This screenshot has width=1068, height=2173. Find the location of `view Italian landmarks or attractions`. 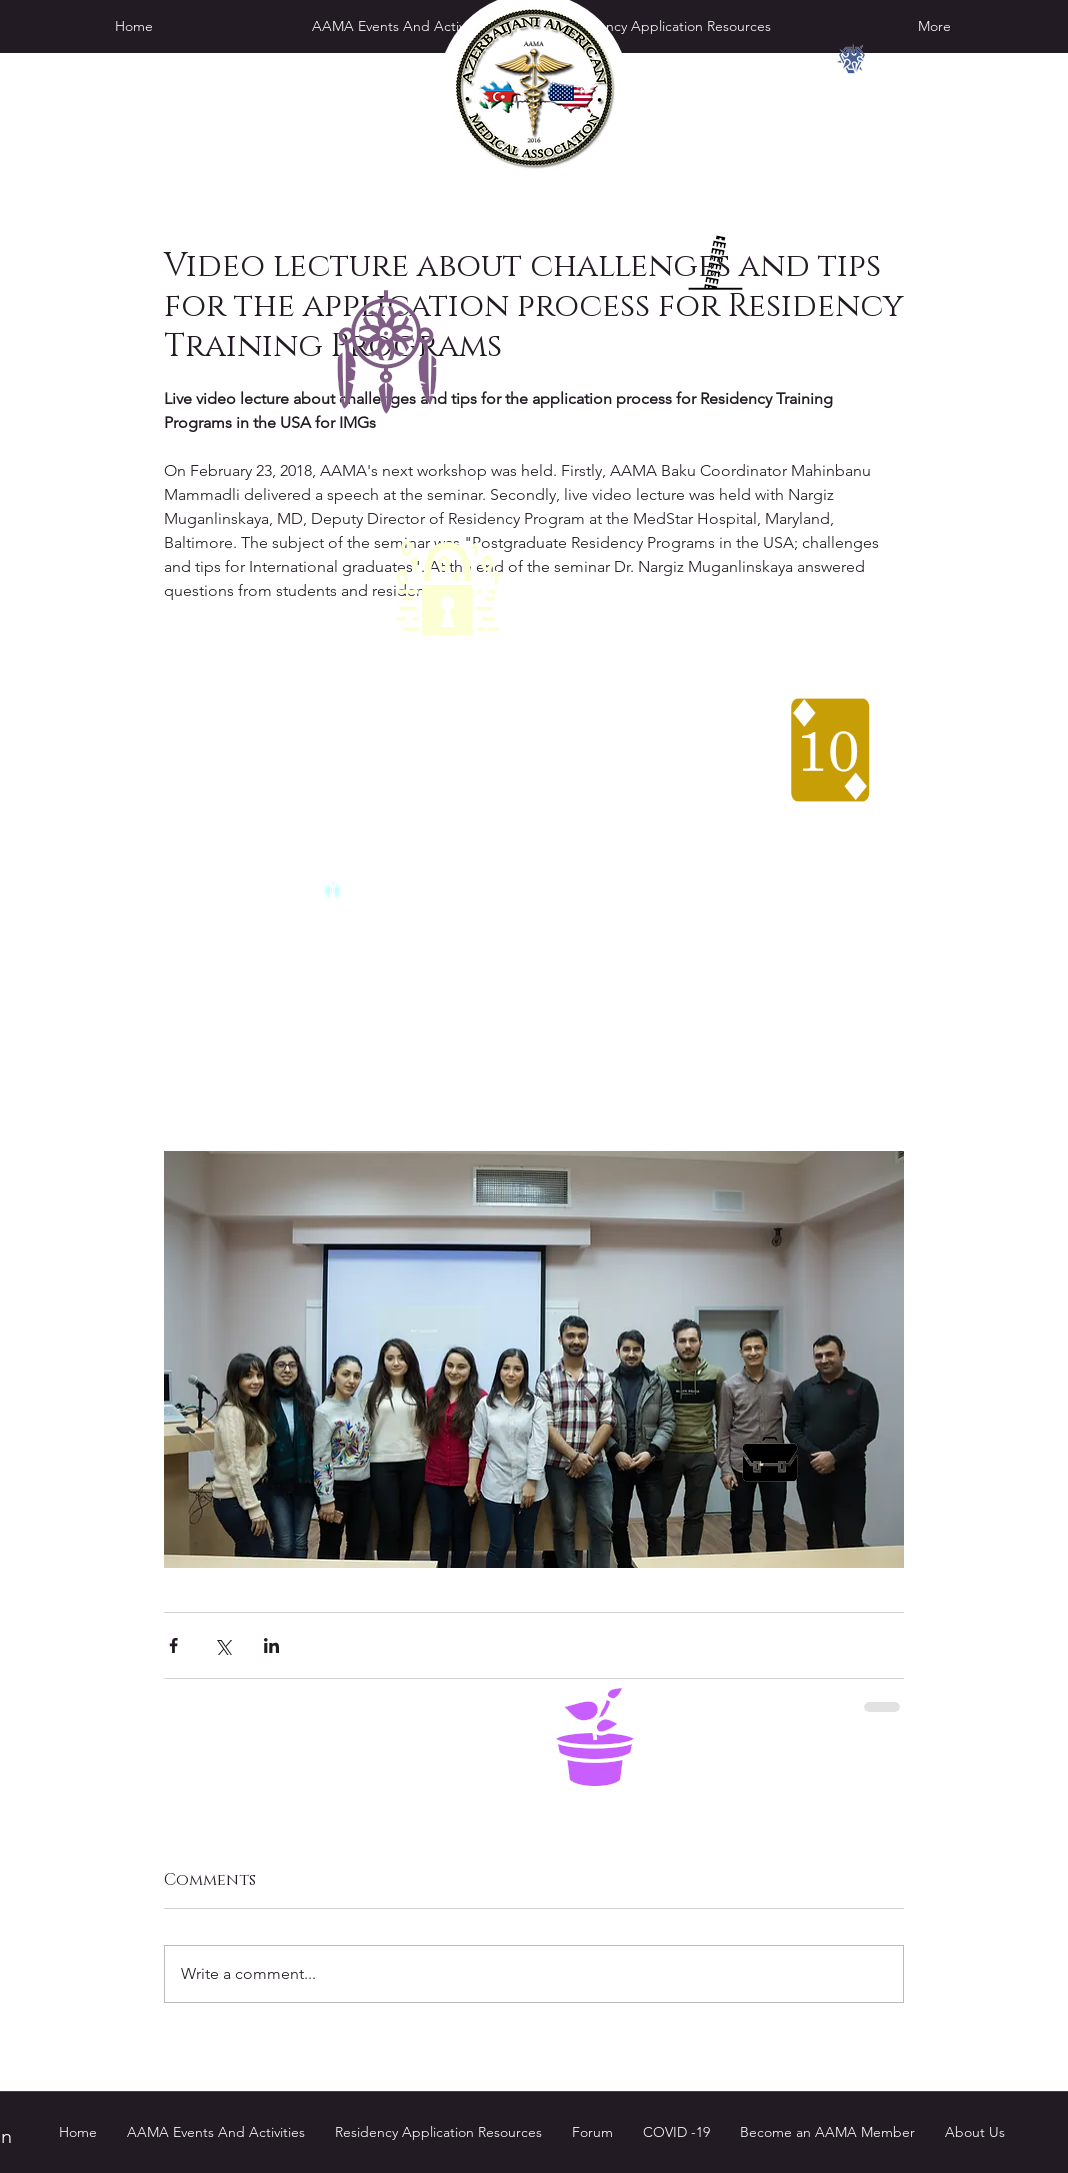

view Italian landmarks or attractions is located at coordinates (715, 262).